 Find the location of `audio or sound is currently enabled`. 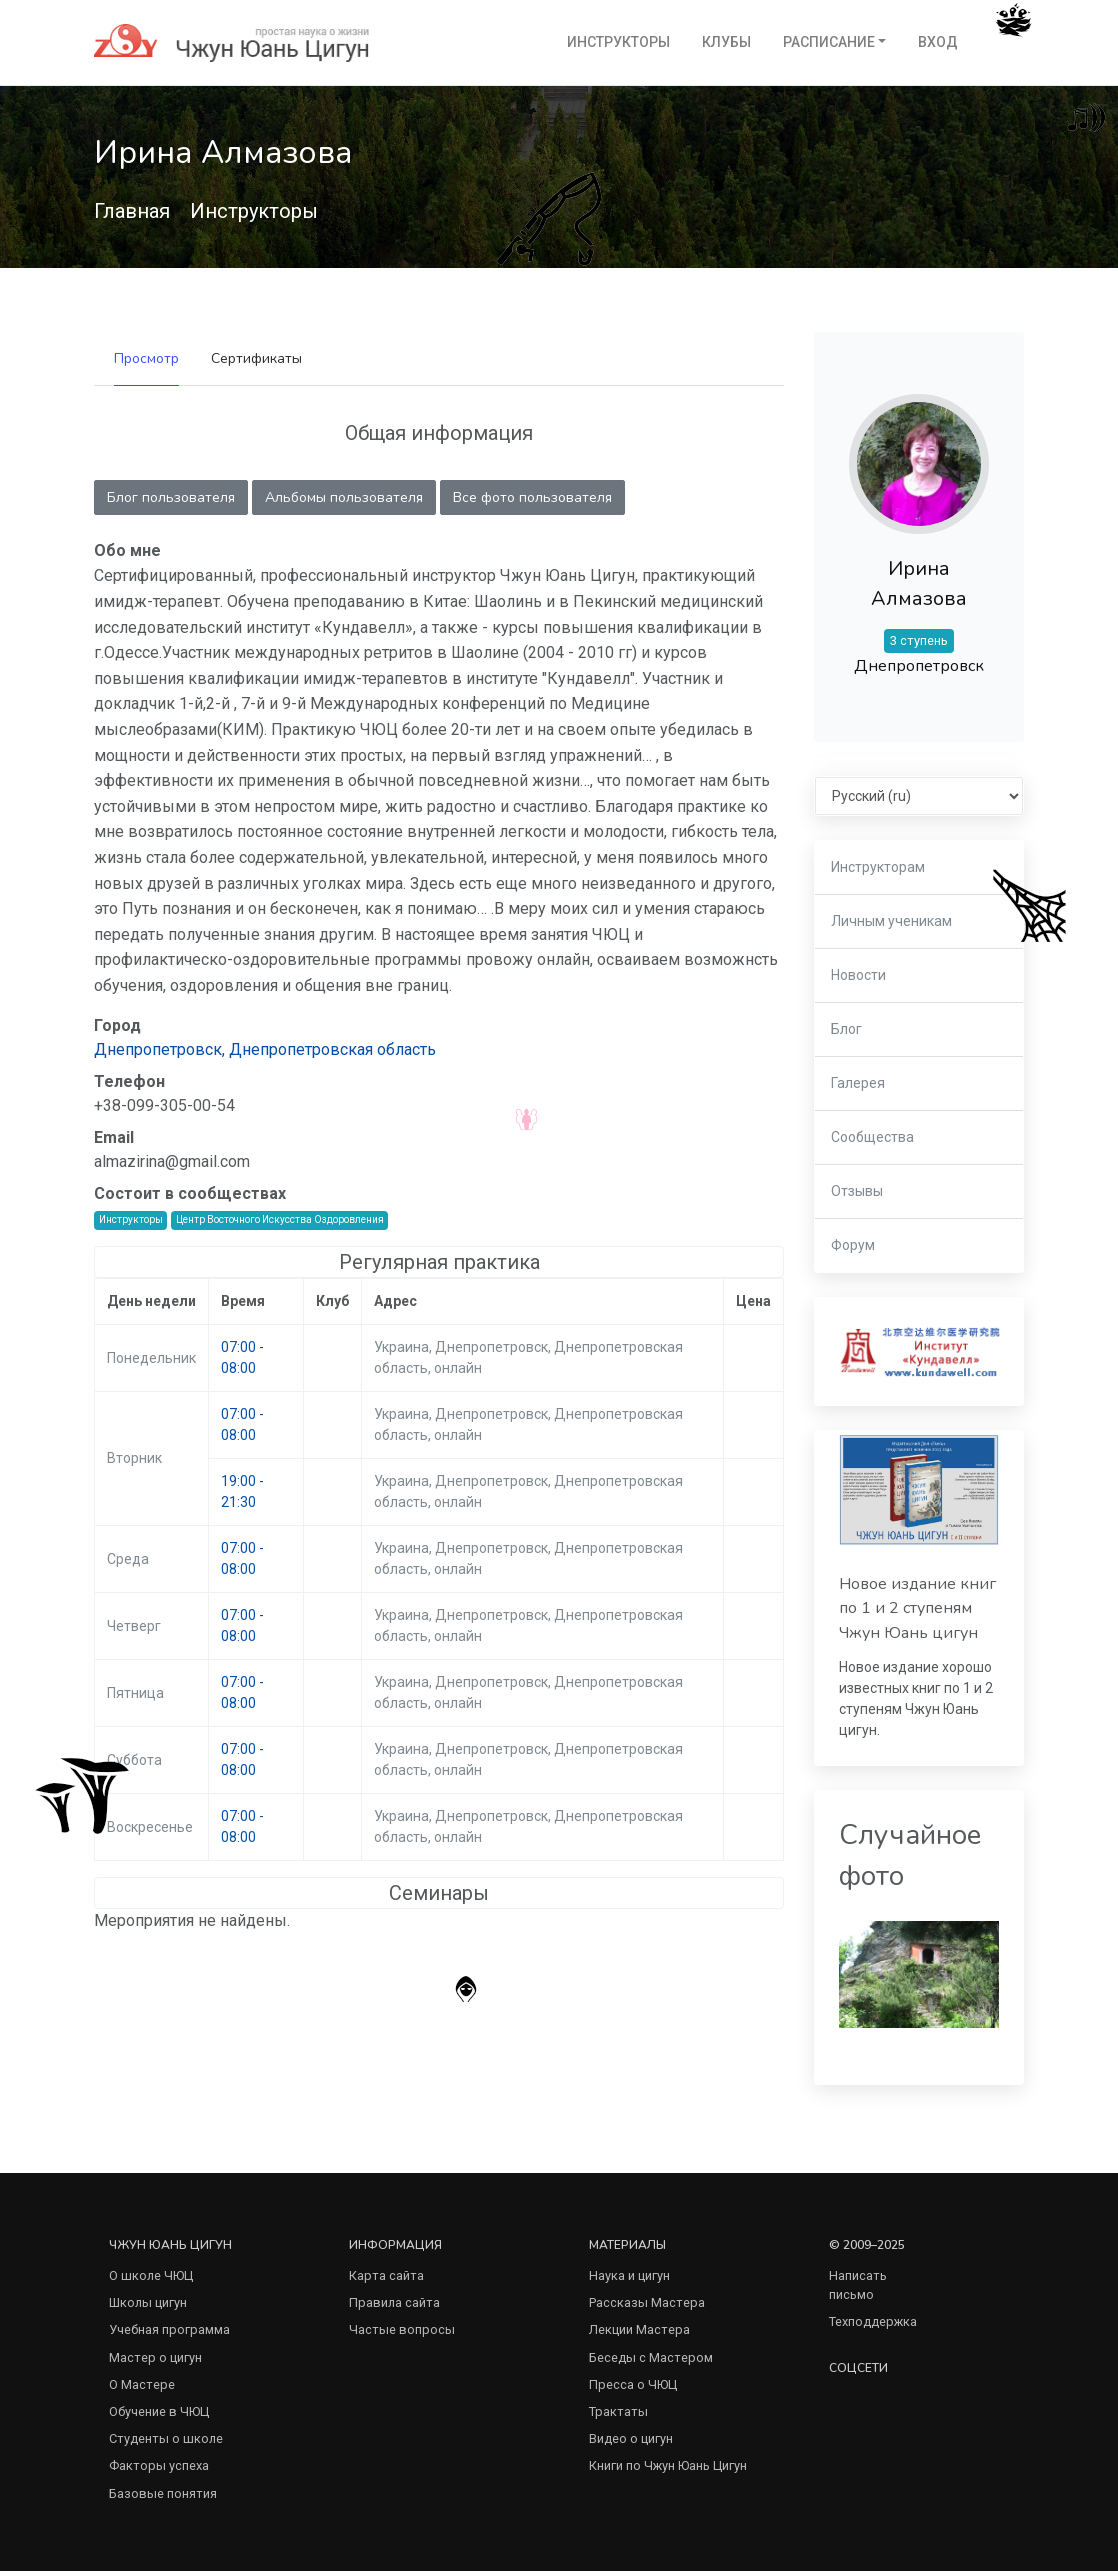

audio or sound is currently enabled is located at coordinates (1086, 117).